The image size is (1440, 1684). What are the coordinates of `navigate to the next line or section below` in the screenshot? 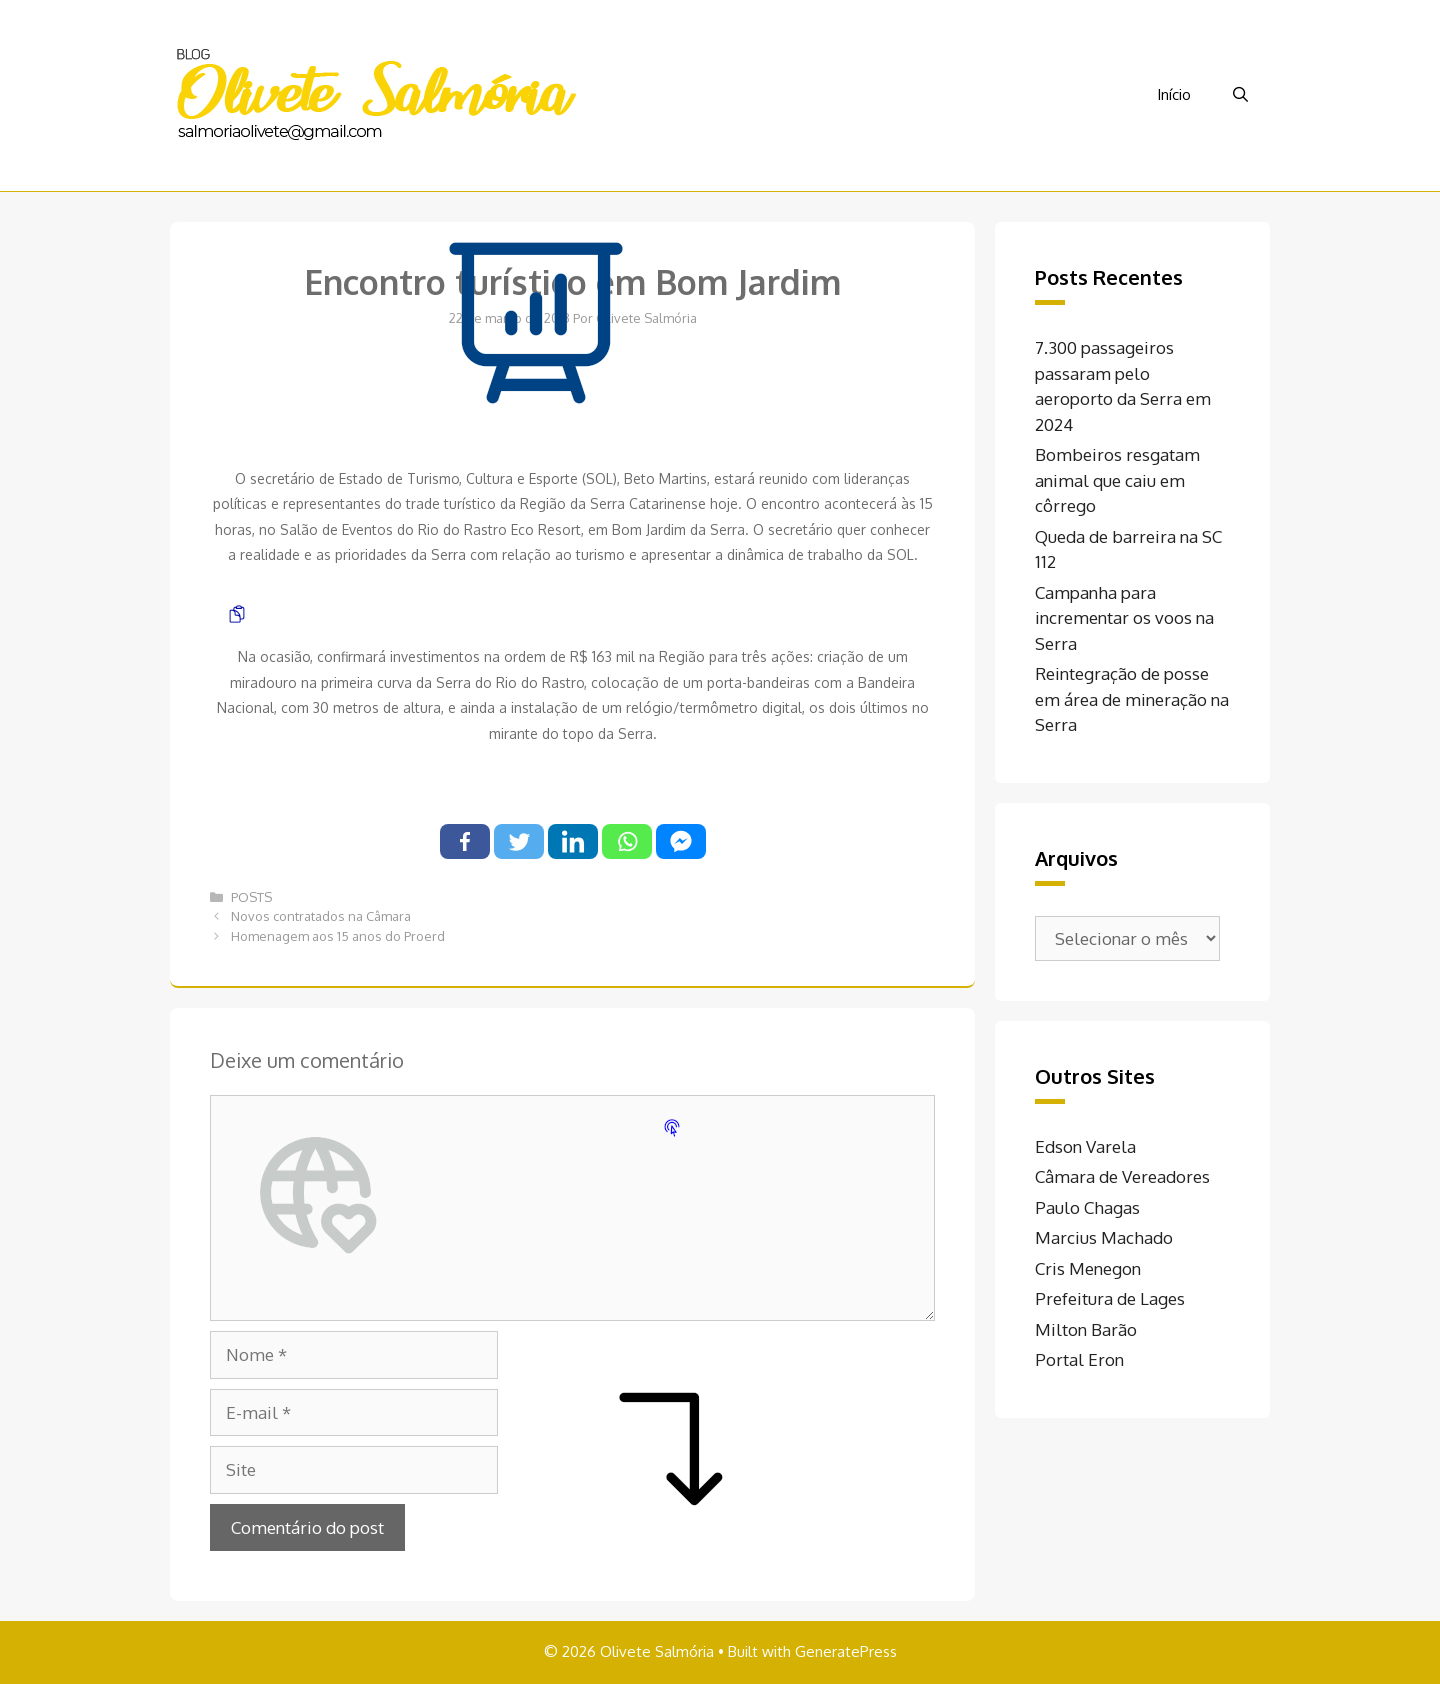 It's located at (671, 1449).